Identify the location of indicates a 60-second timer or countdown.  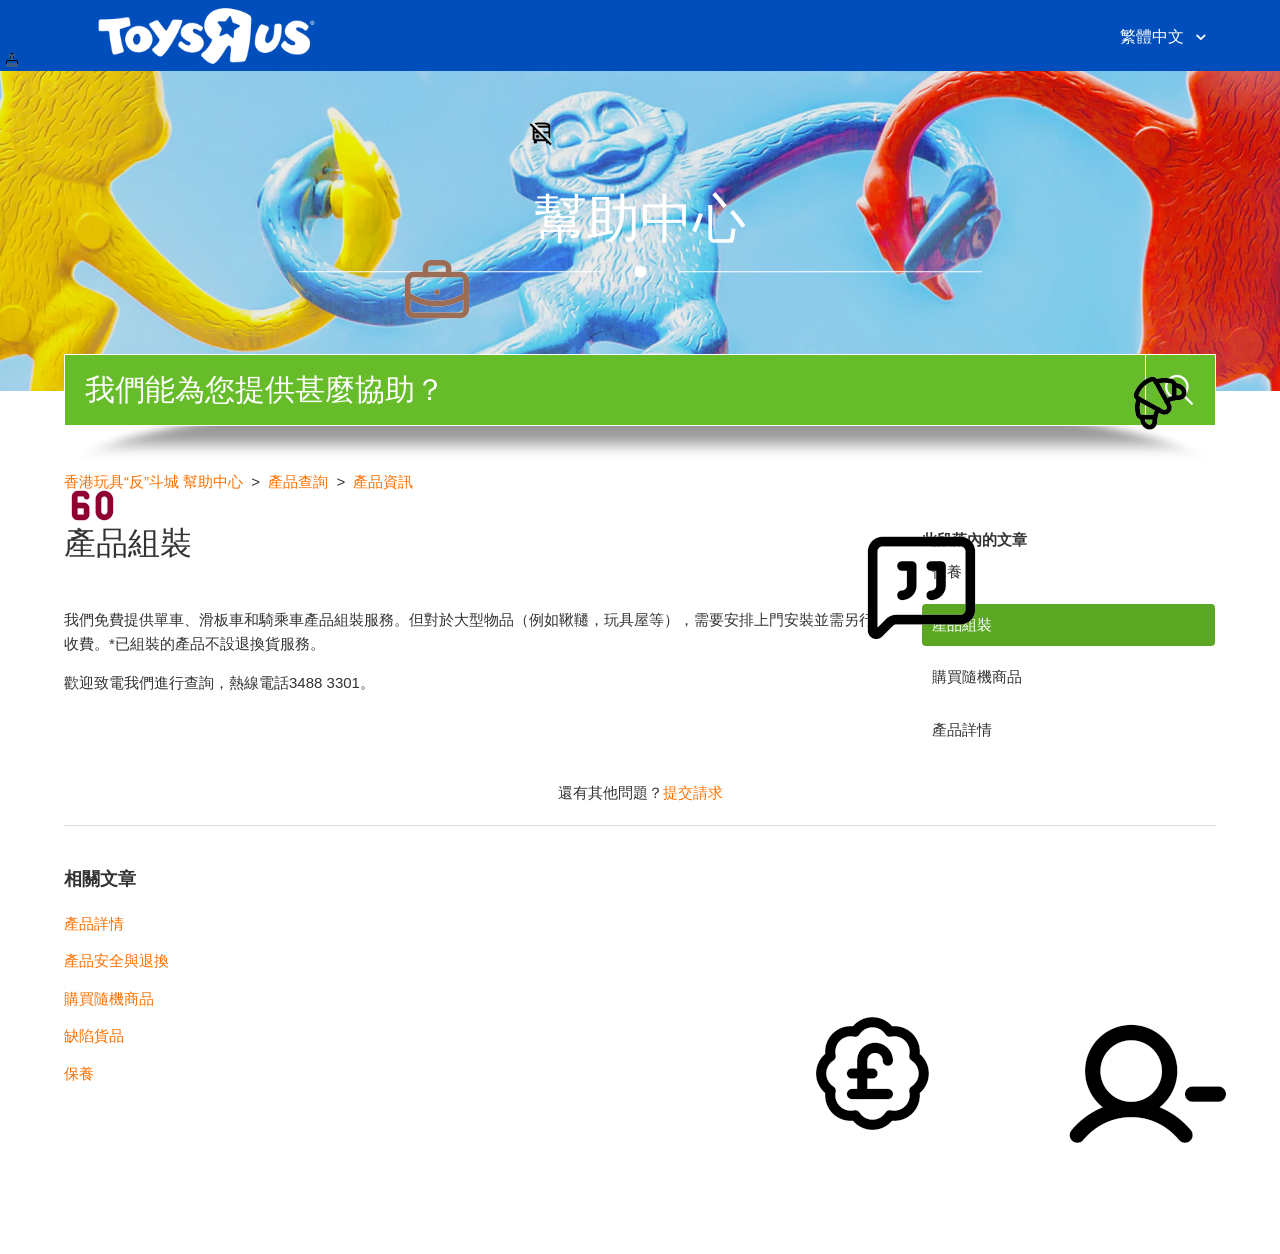
(92, 505).